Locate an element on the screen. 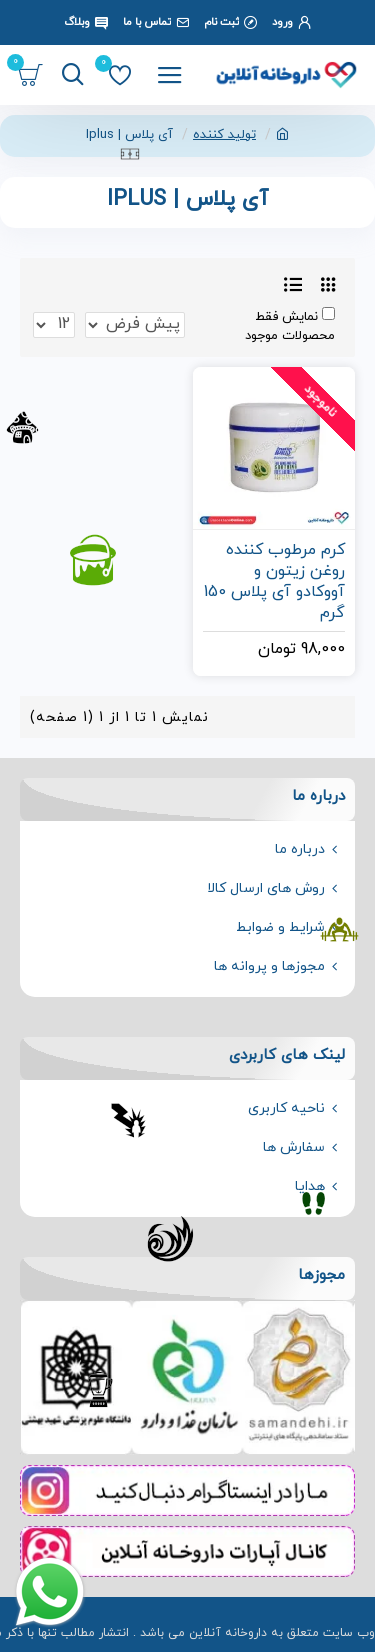 This screenshot has height=1652, width=375. indicates a character has been struck by lightning is located at coordinates (128, 1120).